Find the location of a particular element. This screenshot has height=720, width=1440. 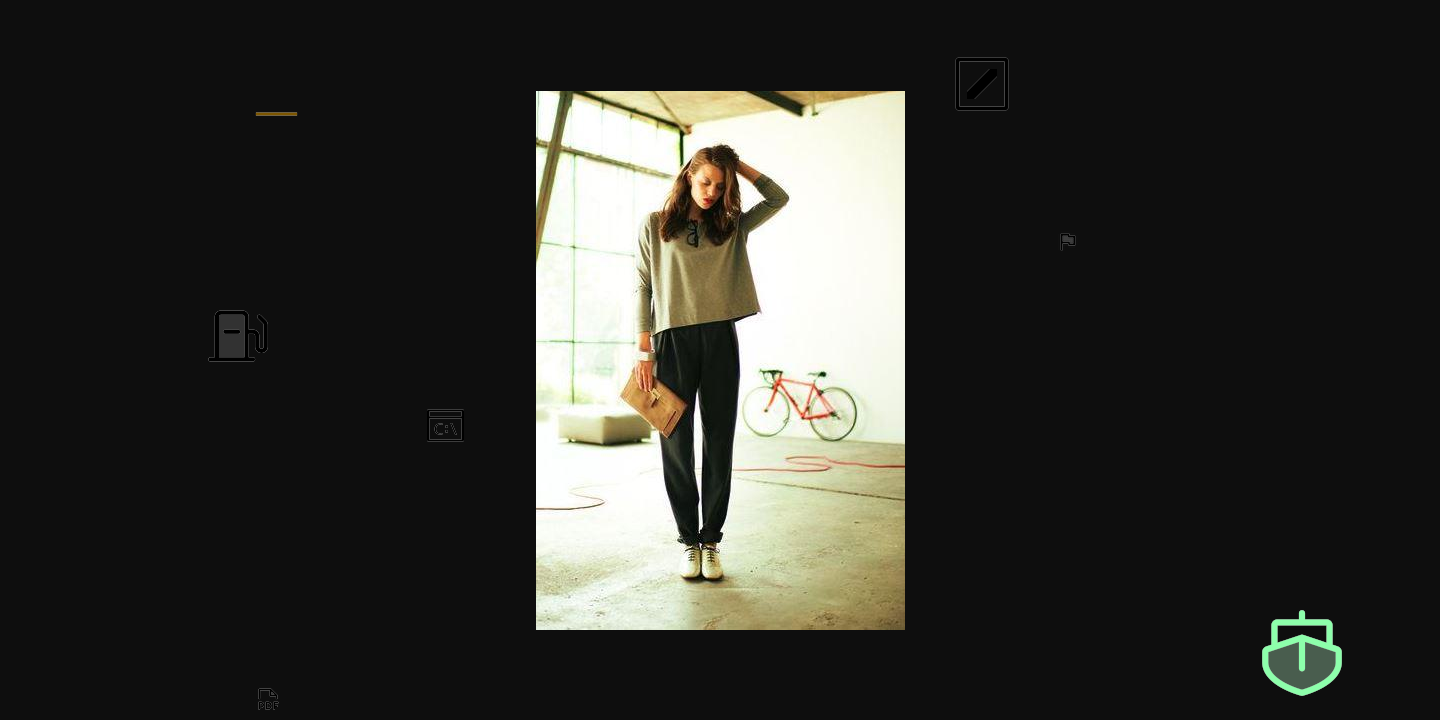

flag or mark an item for follow-up is located at coordinates (1067, 241).